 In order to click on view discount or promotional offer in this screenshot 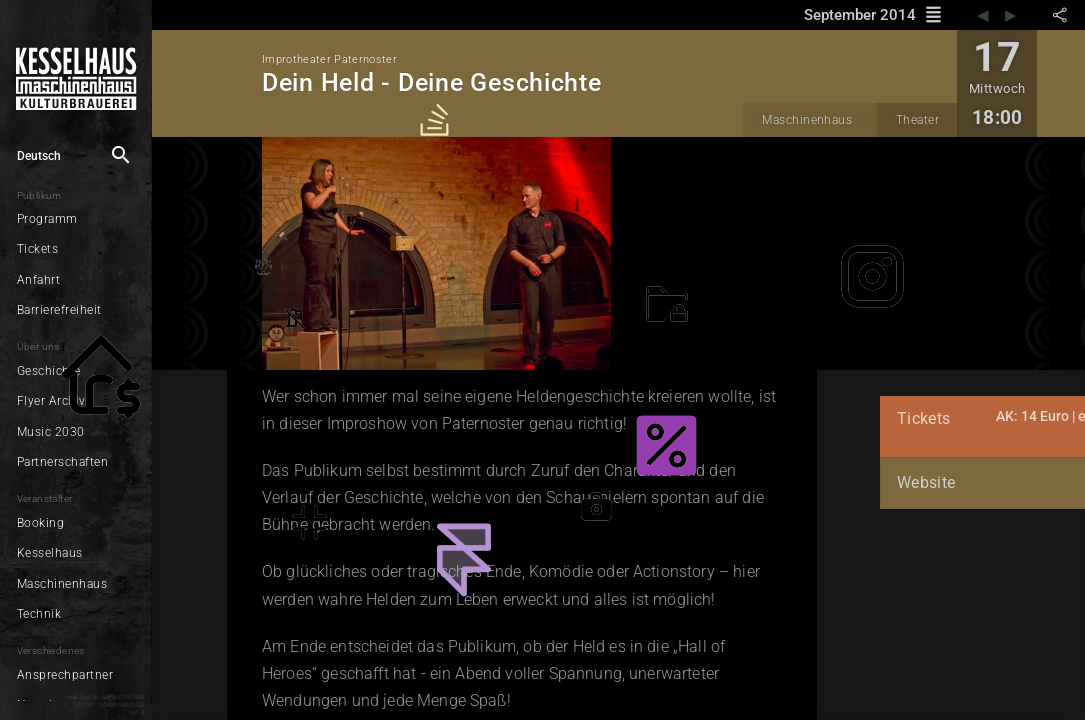, I will do `click(666, 445)`.